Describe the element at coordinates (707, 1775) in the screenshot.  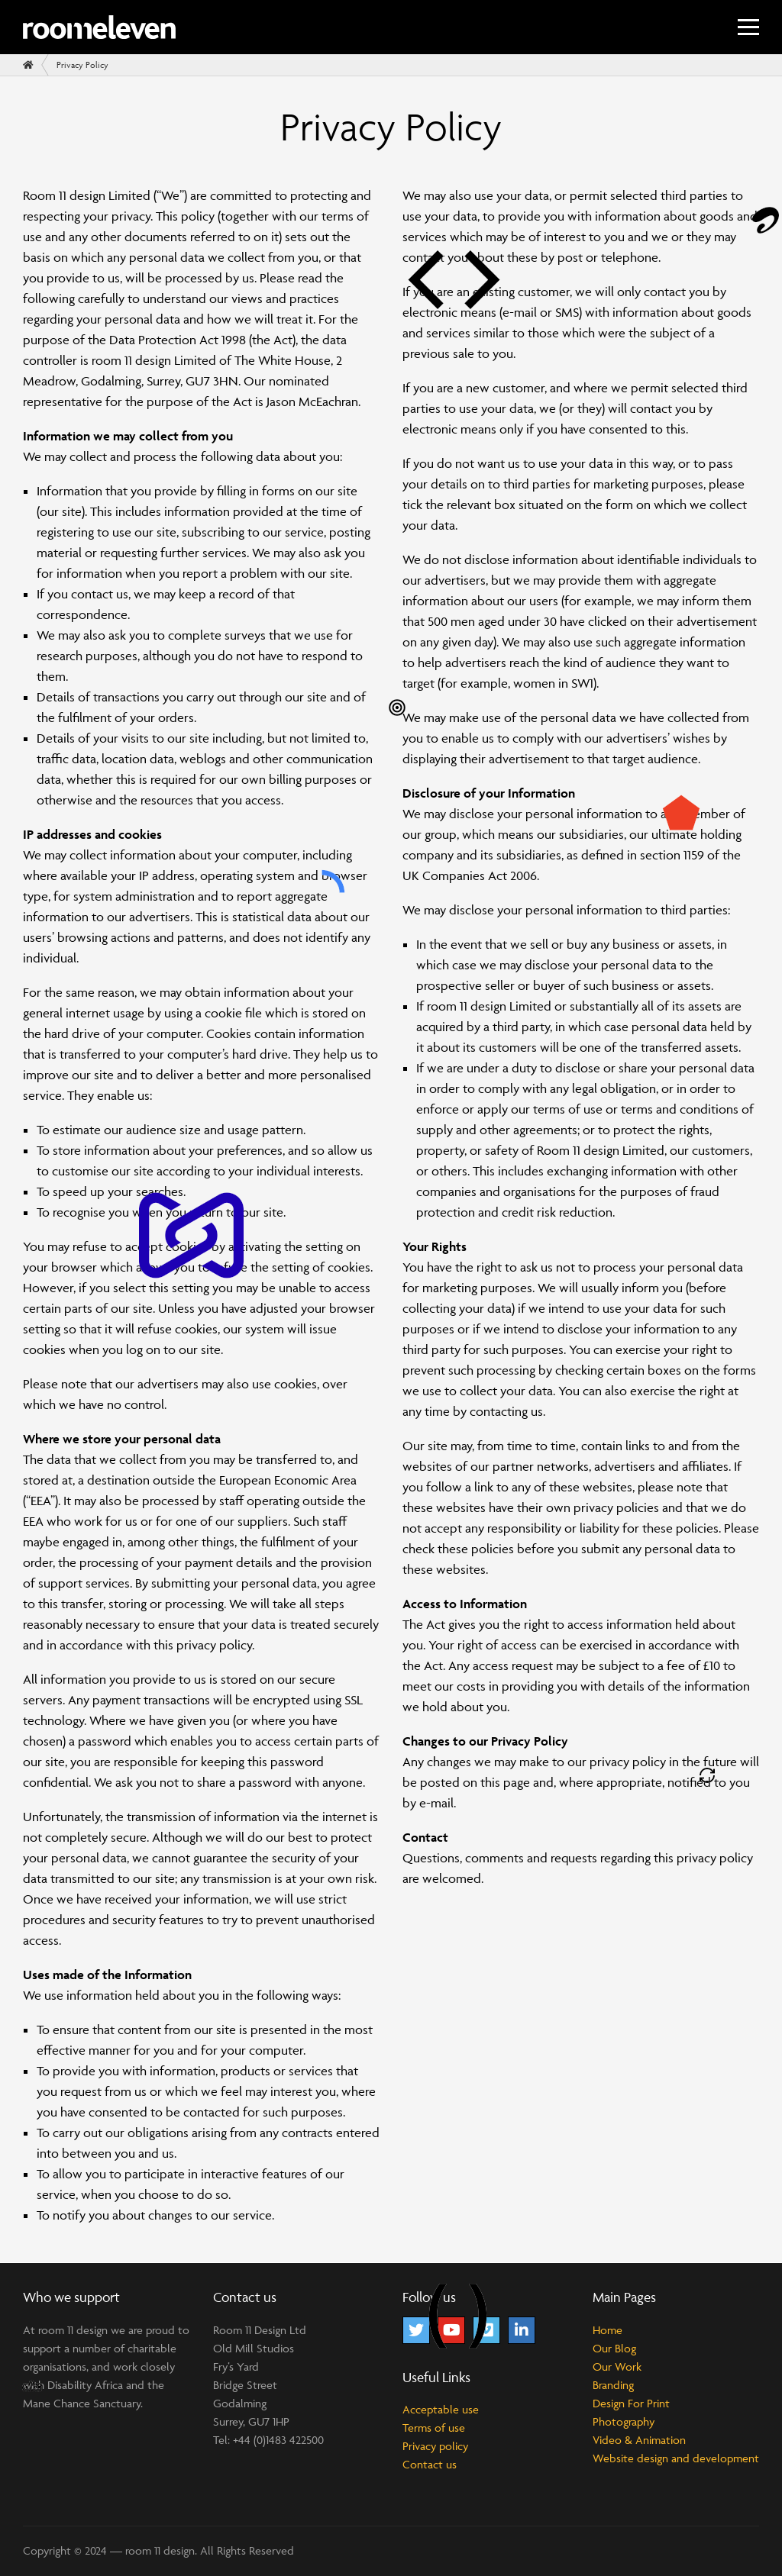
I see `repeat or loop content continuously` at that location.